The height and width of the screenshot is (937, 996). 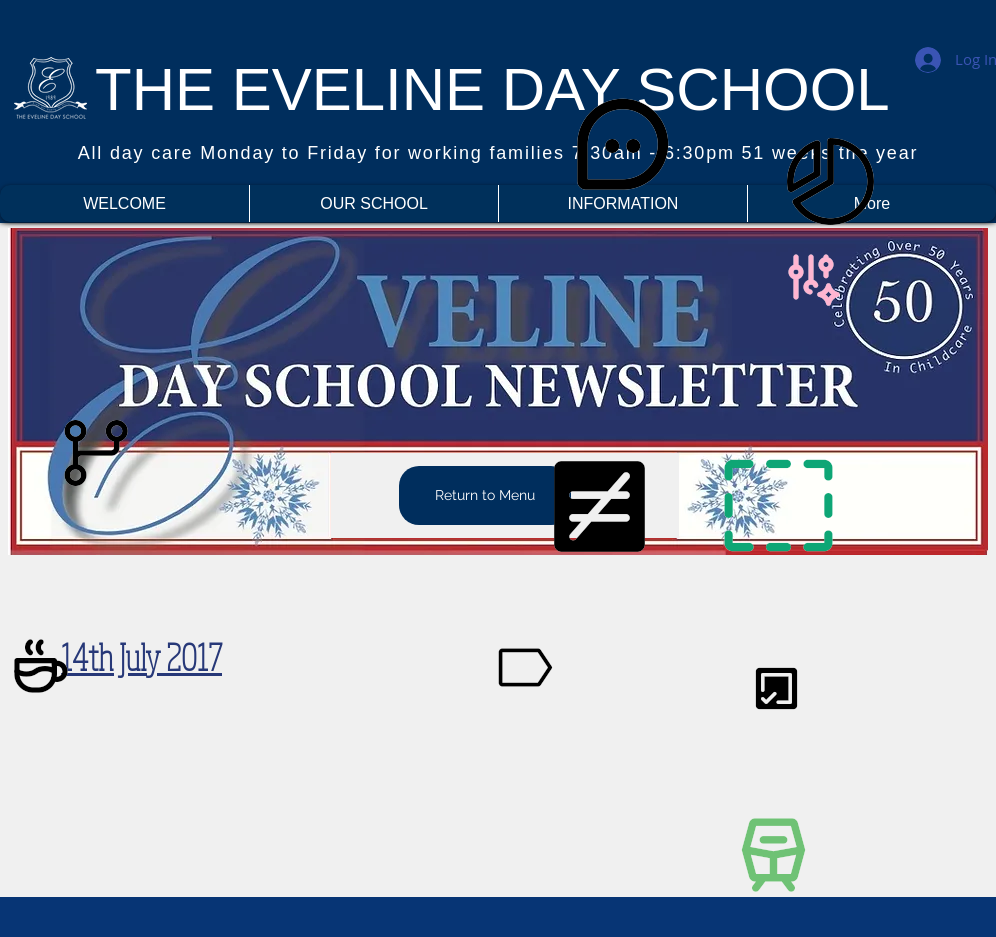 I want to click on view repository branches, so click(x=92, y=453).